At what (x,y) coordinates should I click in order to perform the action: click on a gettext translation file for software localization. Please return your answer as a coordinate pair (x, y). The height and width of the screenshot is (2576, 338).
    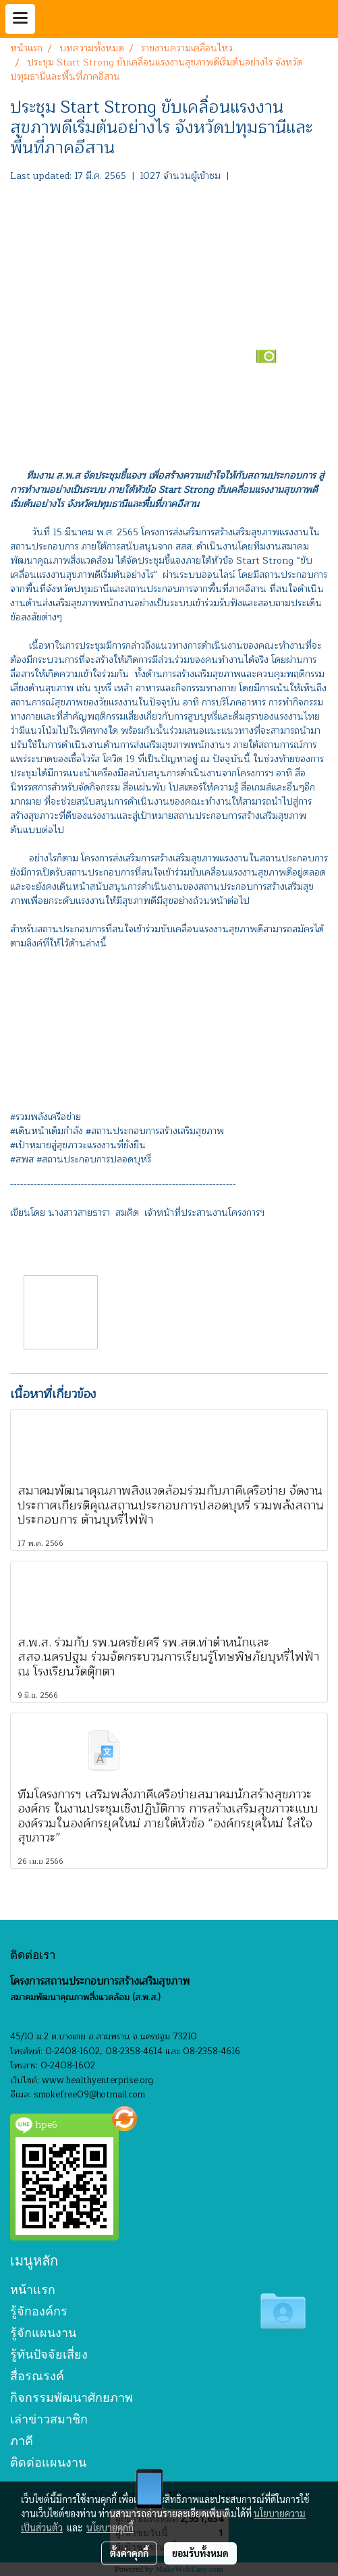
    Looking at the image, I should click on (104, 1750).